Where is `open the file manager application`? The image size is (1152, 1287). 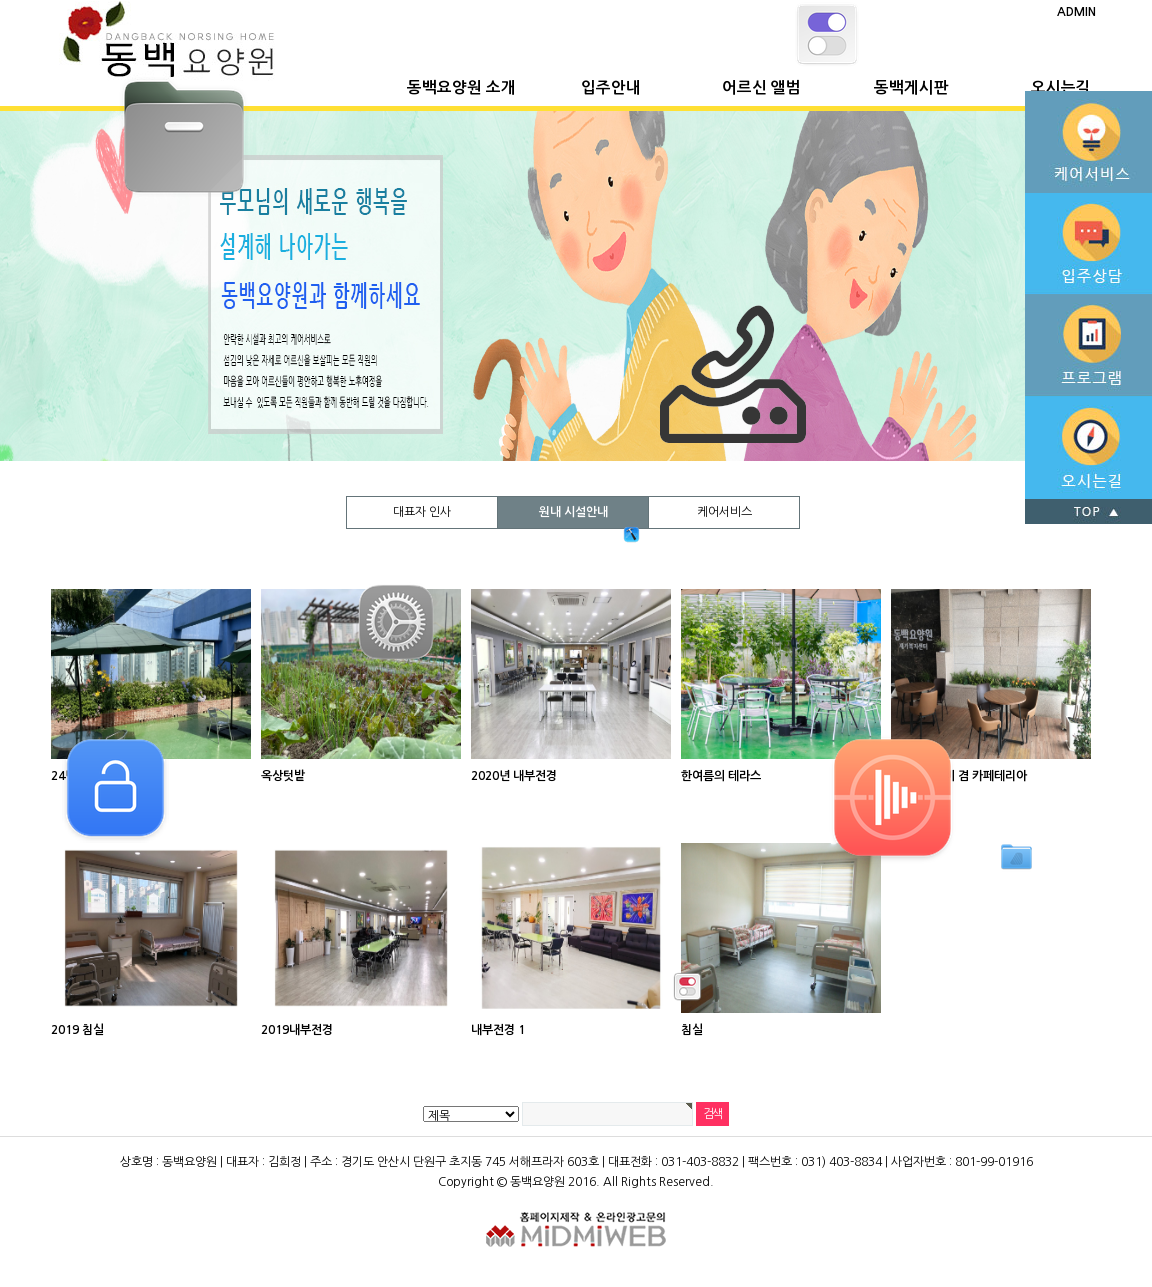 open the file manager application is located at coordinates (184, 137).